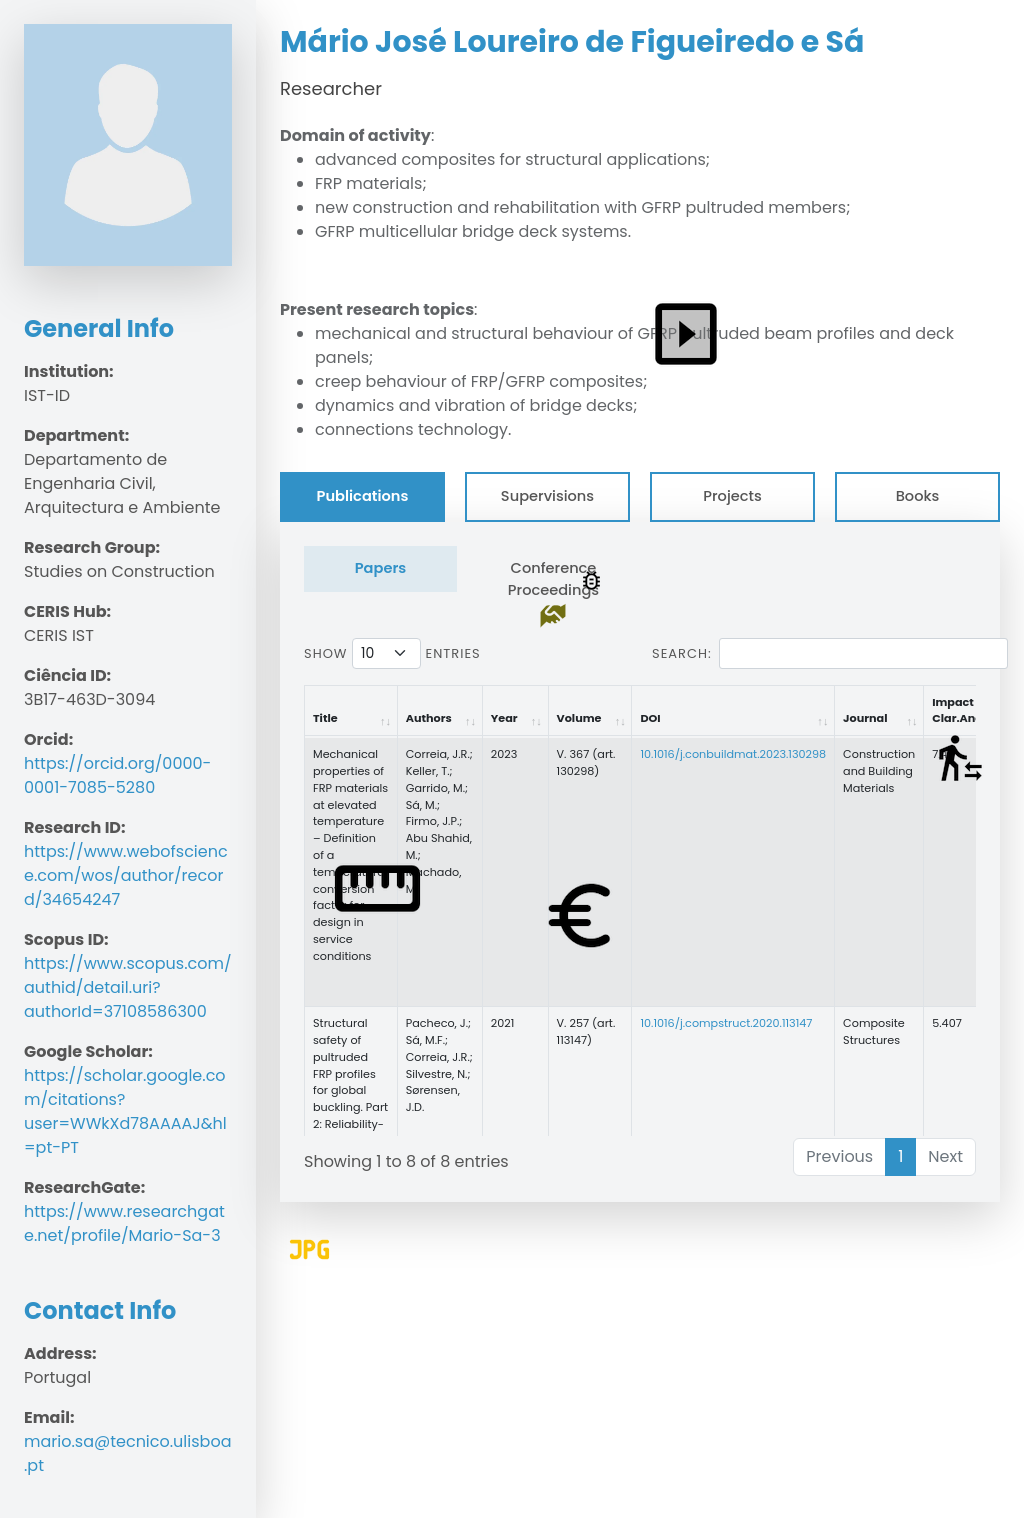 This screenshot has width=1024, height=1518. I want to click on indicates a JPG image file type, so click(309, 1249).